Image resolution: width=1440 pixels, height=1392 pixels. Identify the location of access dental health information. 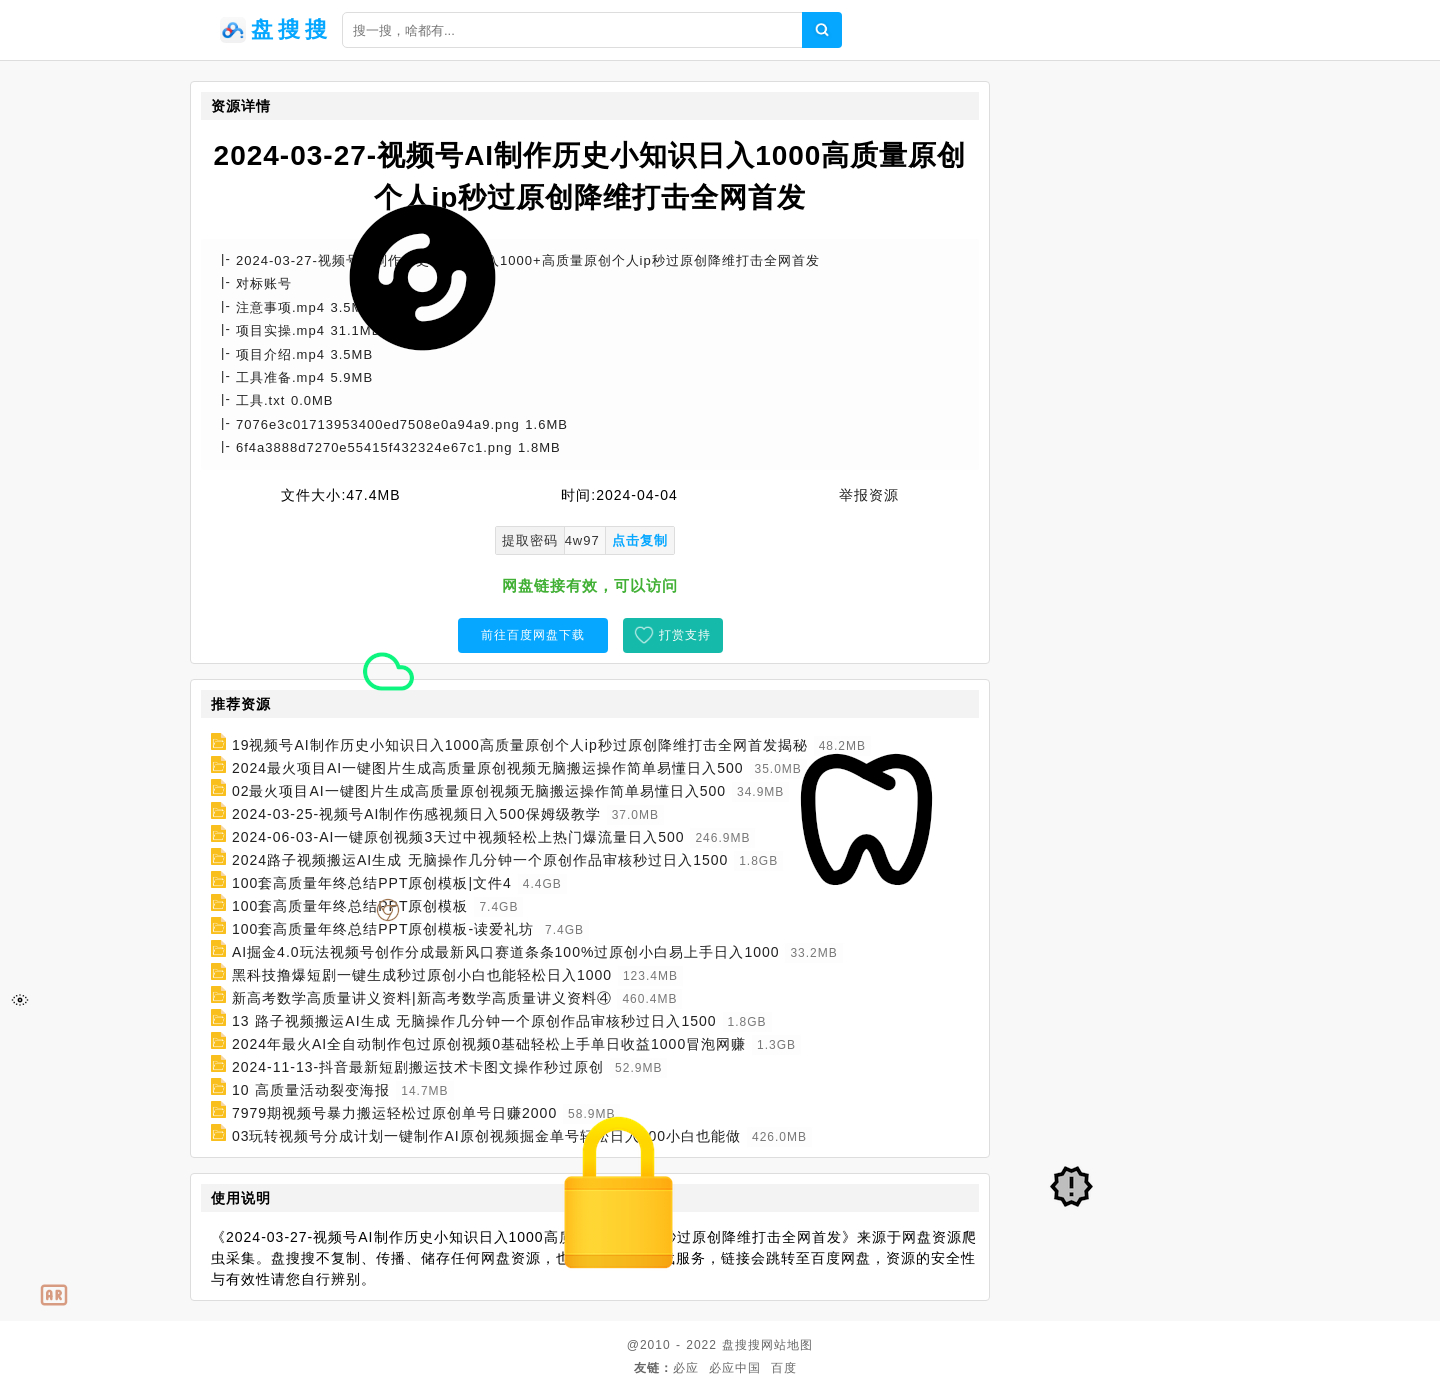
(866, 819).